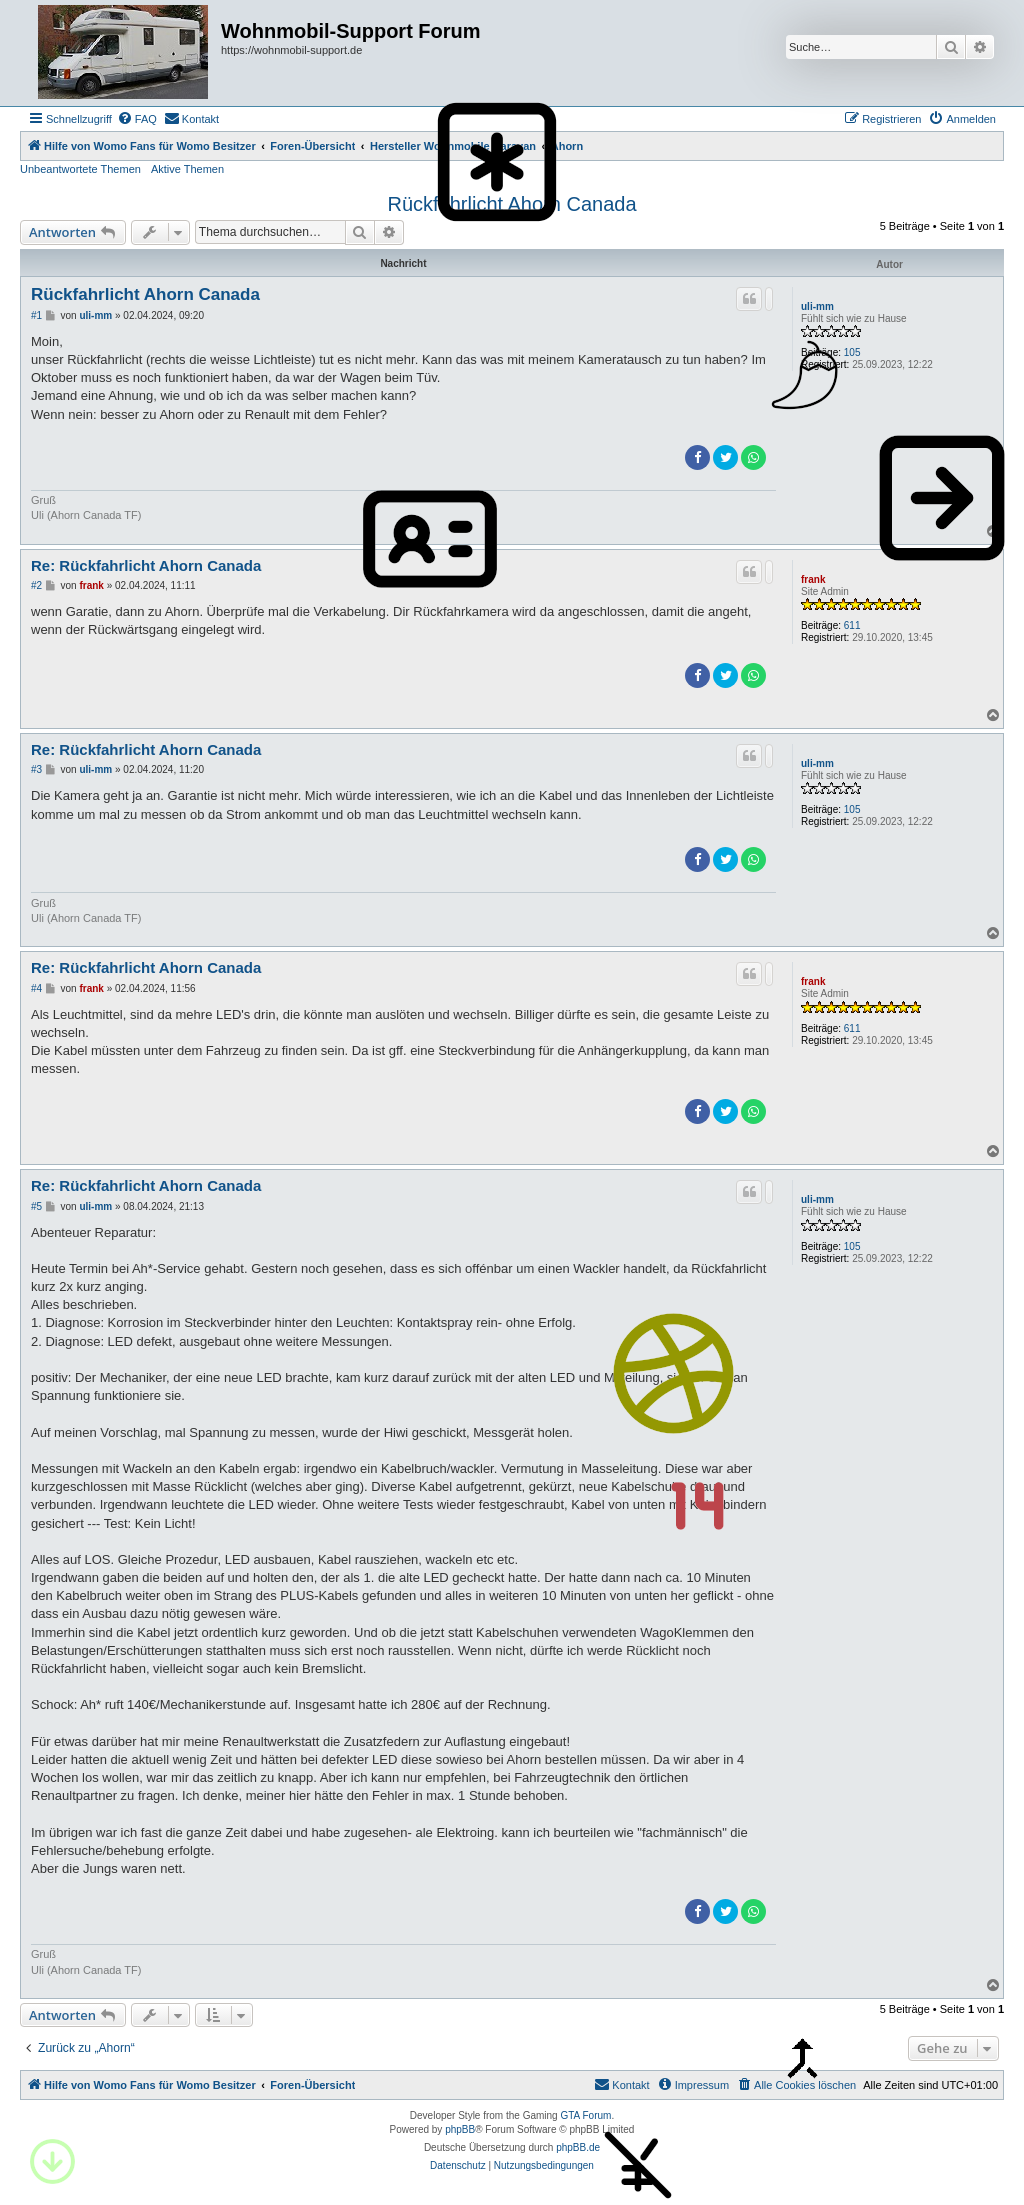 This screenshot has width=1024, height=2205. Describe the element at coordinates (638, 2165) in the screenshot. I see `indicates yen currency is unavailable` at that location.